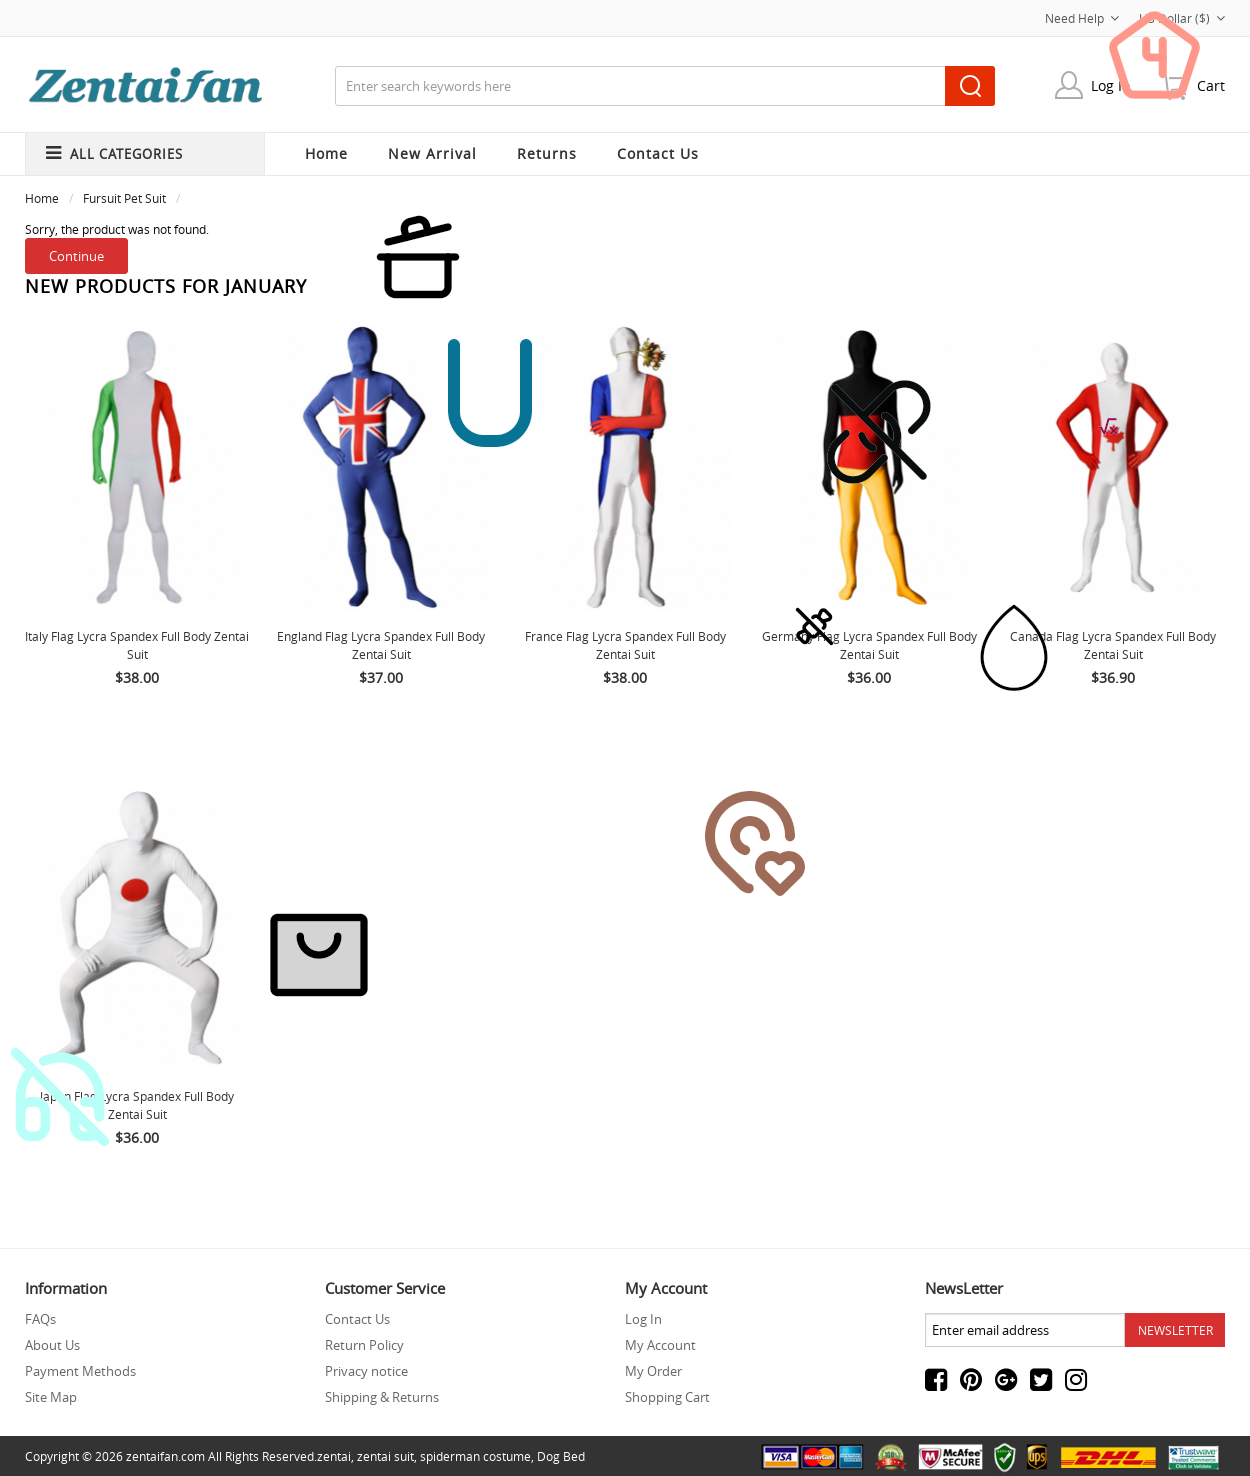 This screenshot has width=1250, height=1476. Describe the element at coordinates (750, 841) in the screenshot. I see `save a location to favorites` at that location.